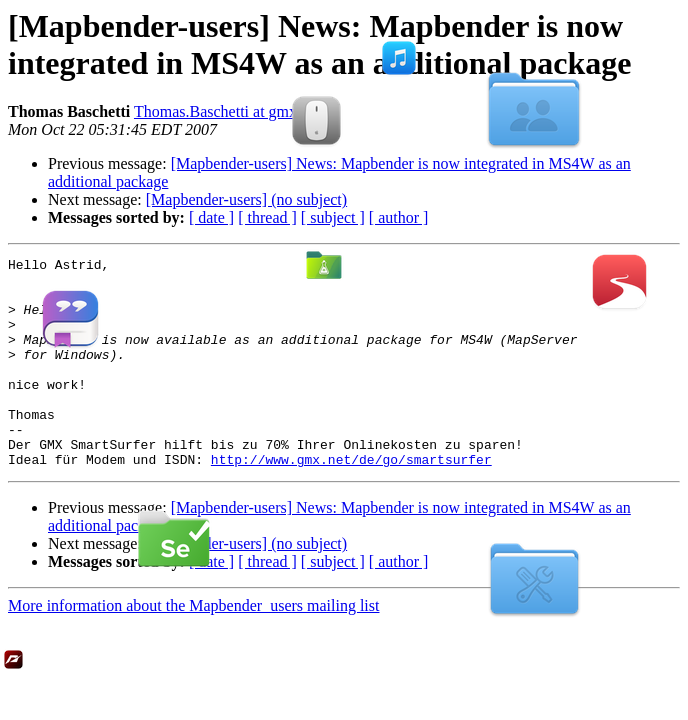 The image size is (688, 720). Describe the element at coordinates (173, 540) in the screenshot. I see `folder containing selenium test automation files` at that location.